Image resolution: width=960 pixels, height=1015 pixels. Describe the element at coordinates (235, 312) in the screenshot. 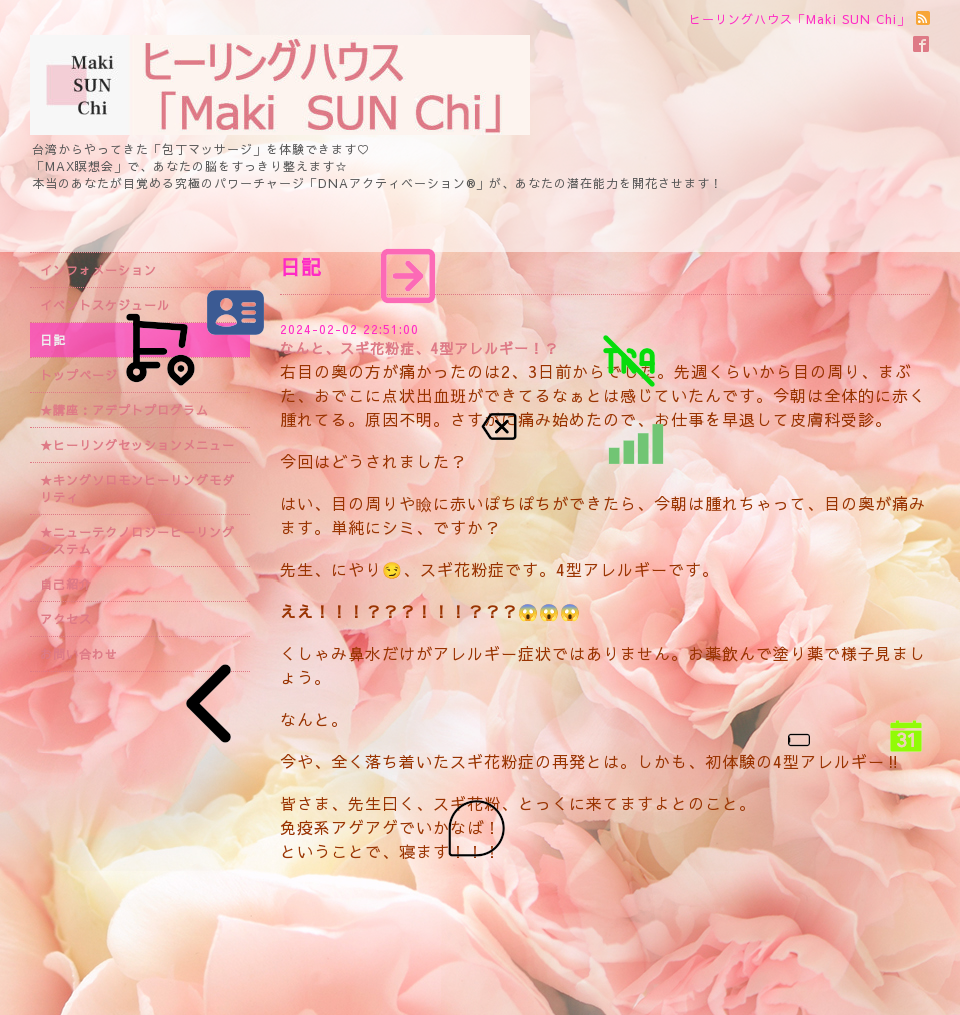

I see `view your profile or ID card` at that location.